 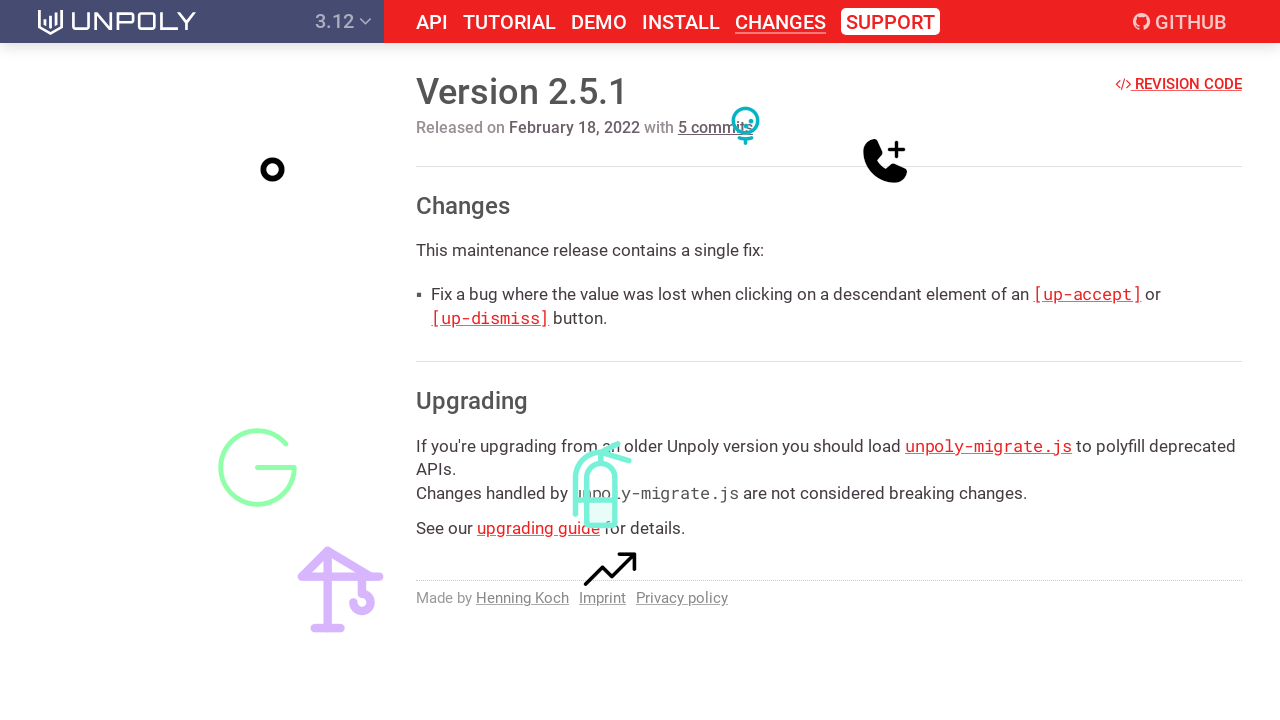 What do you see at coordinates (886, 160) in the screenshot?
I see `add a new contact` at bounding box center [886, 160].